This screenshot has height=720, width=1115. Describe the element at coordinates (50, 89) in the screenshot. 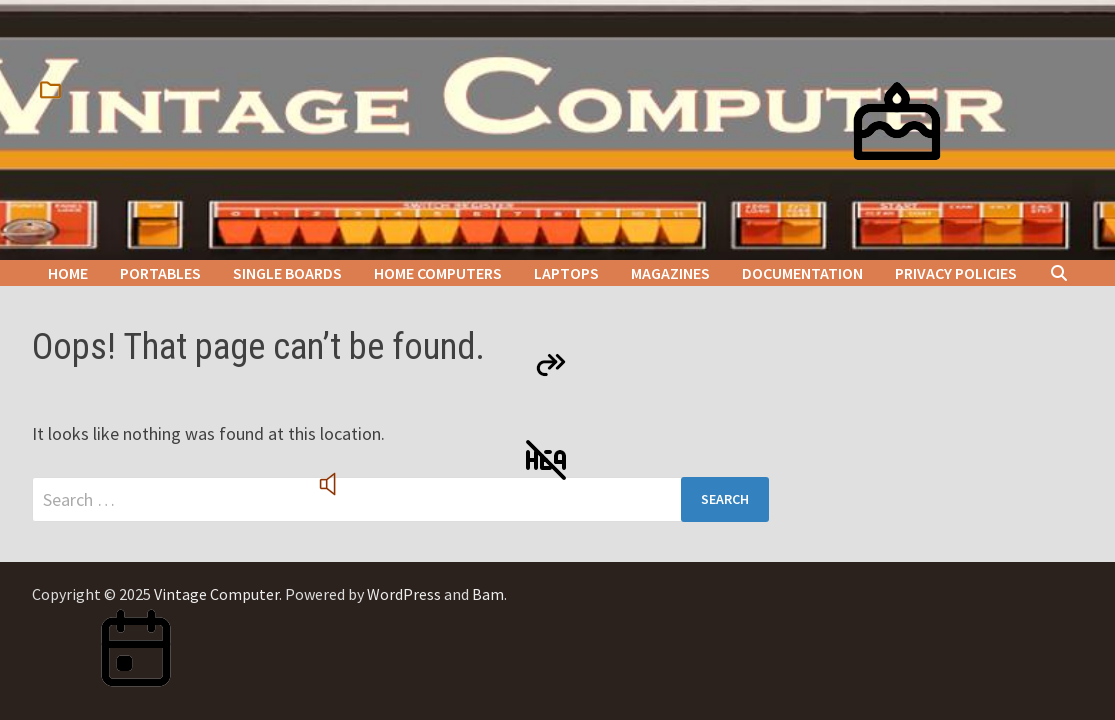

I see `open file folder` at that location.